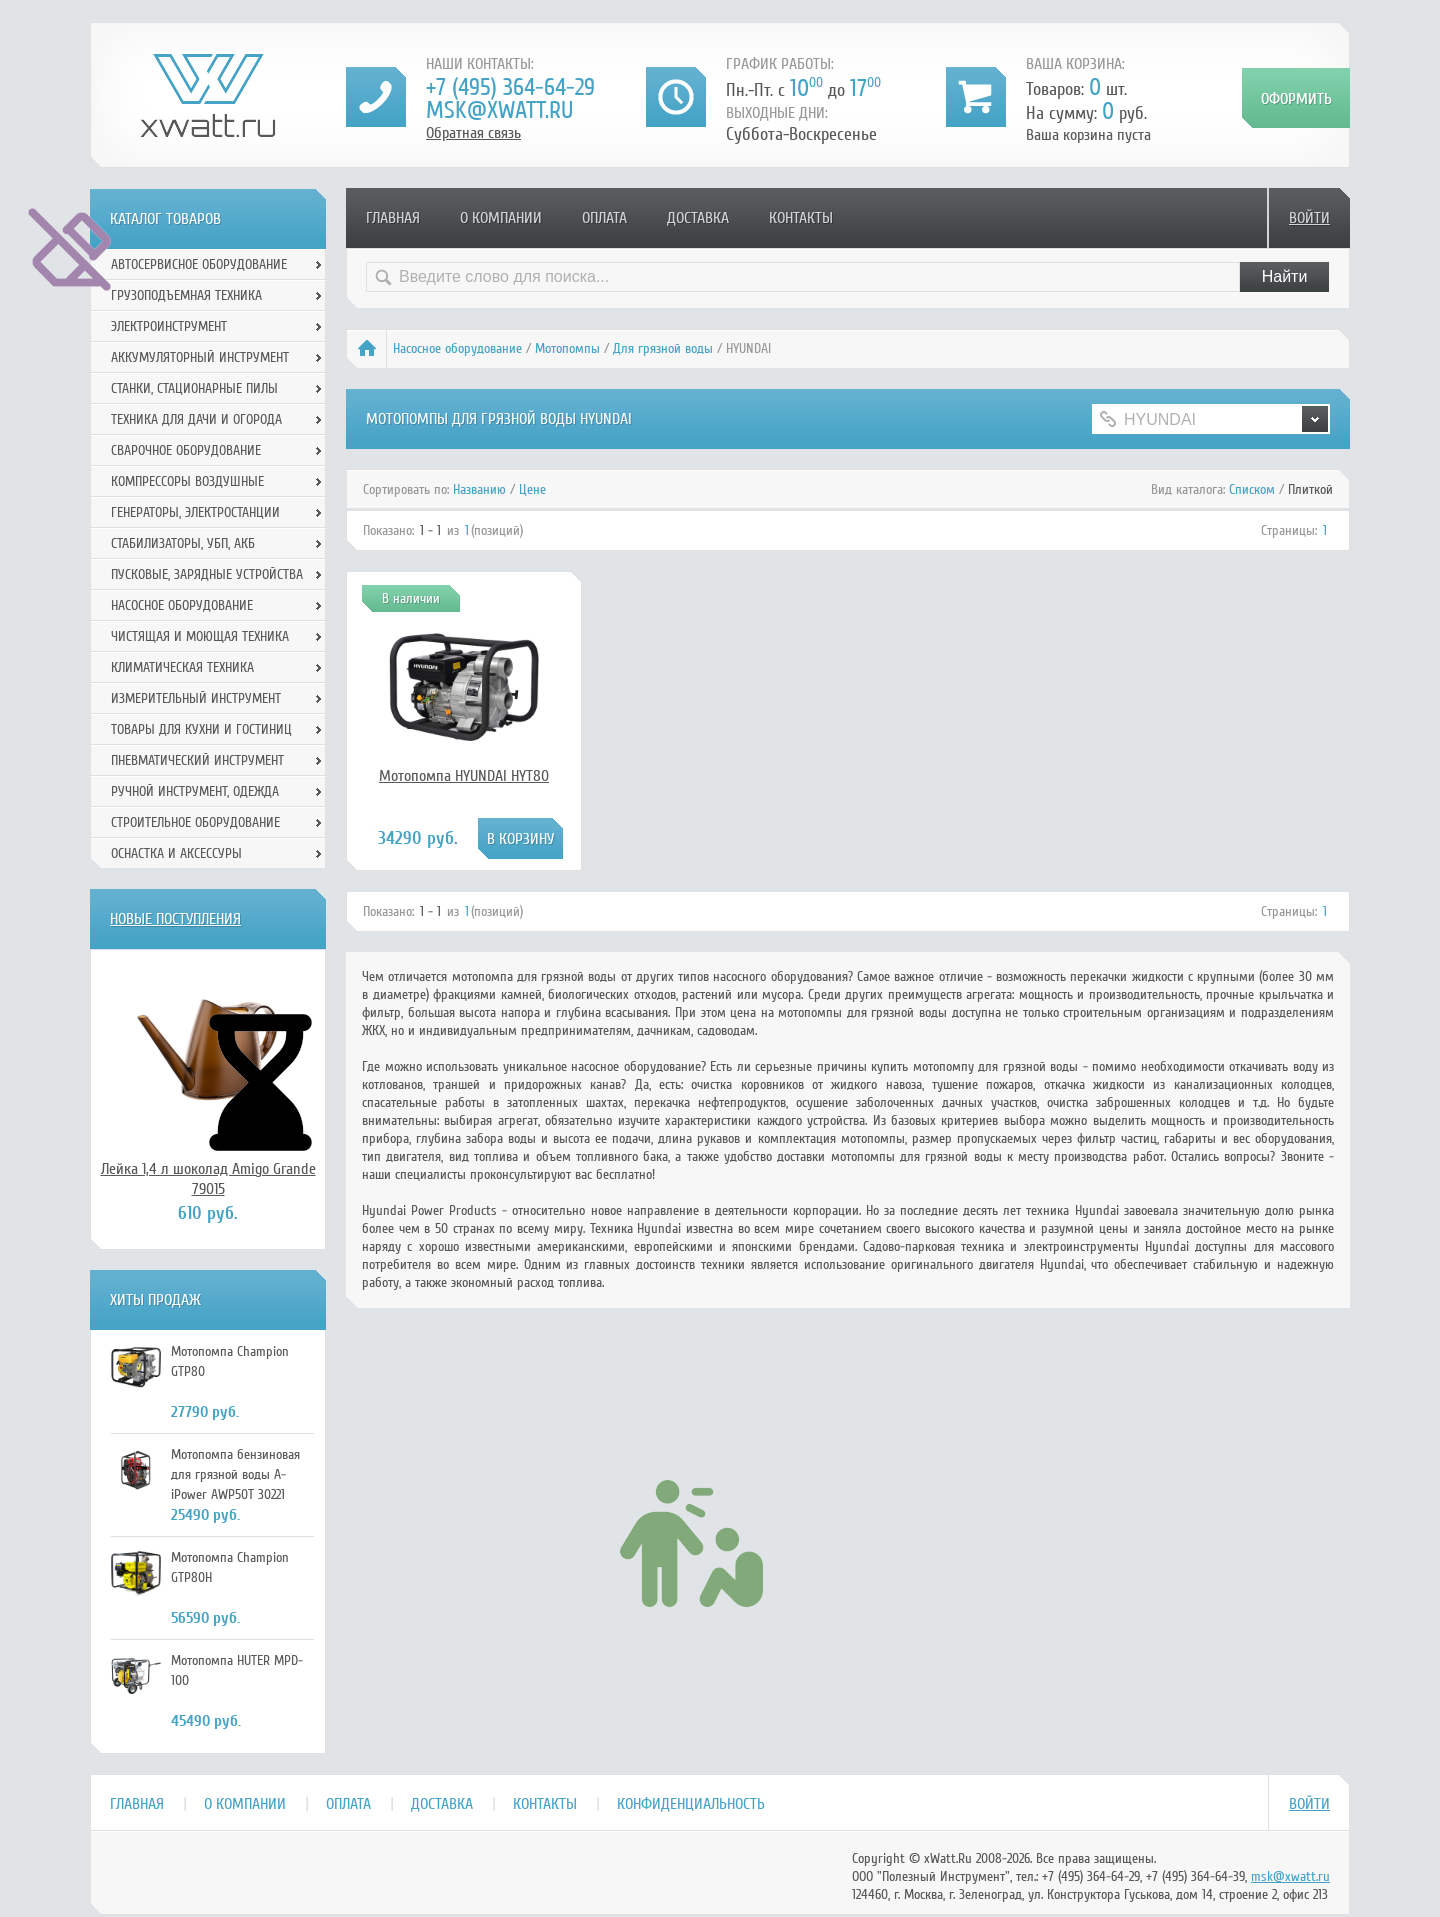 This screenshot has width=1440, height=1917. What do you see at coordinates (691, 1543) in the screenshot?
I see `report harassment or bullying behavior` at bounding box center [691, 1543].